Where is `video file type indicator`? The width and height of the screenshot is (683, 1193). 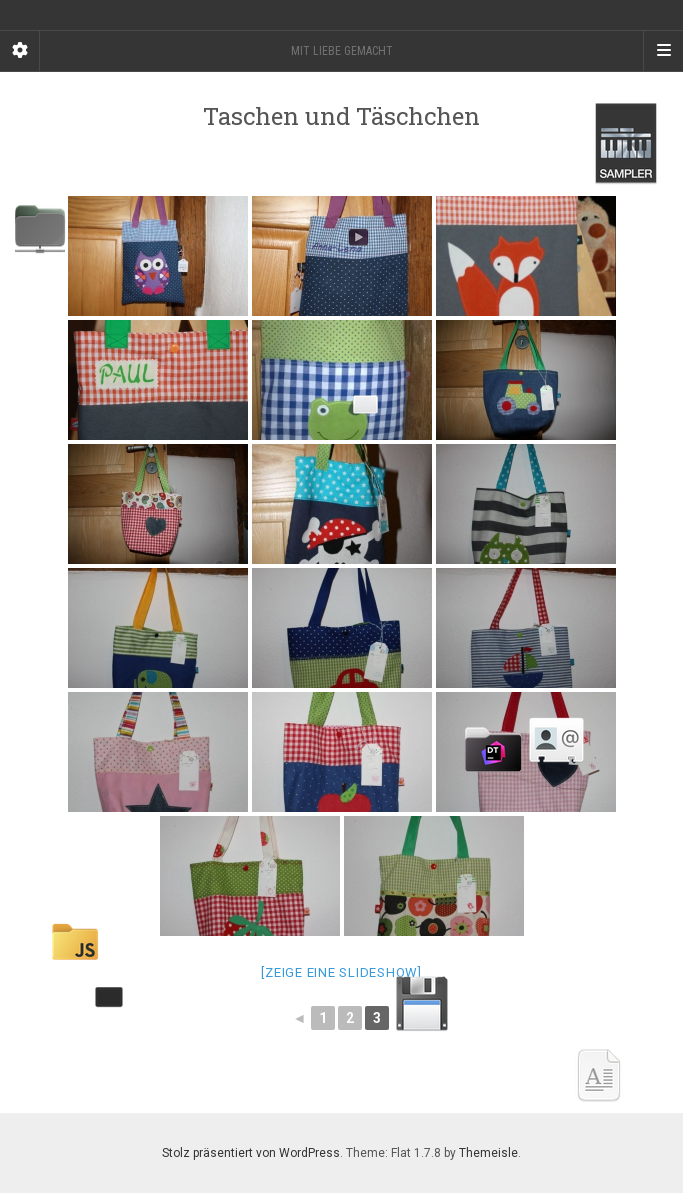 video file type indicator is located at coordinates (358, 236).